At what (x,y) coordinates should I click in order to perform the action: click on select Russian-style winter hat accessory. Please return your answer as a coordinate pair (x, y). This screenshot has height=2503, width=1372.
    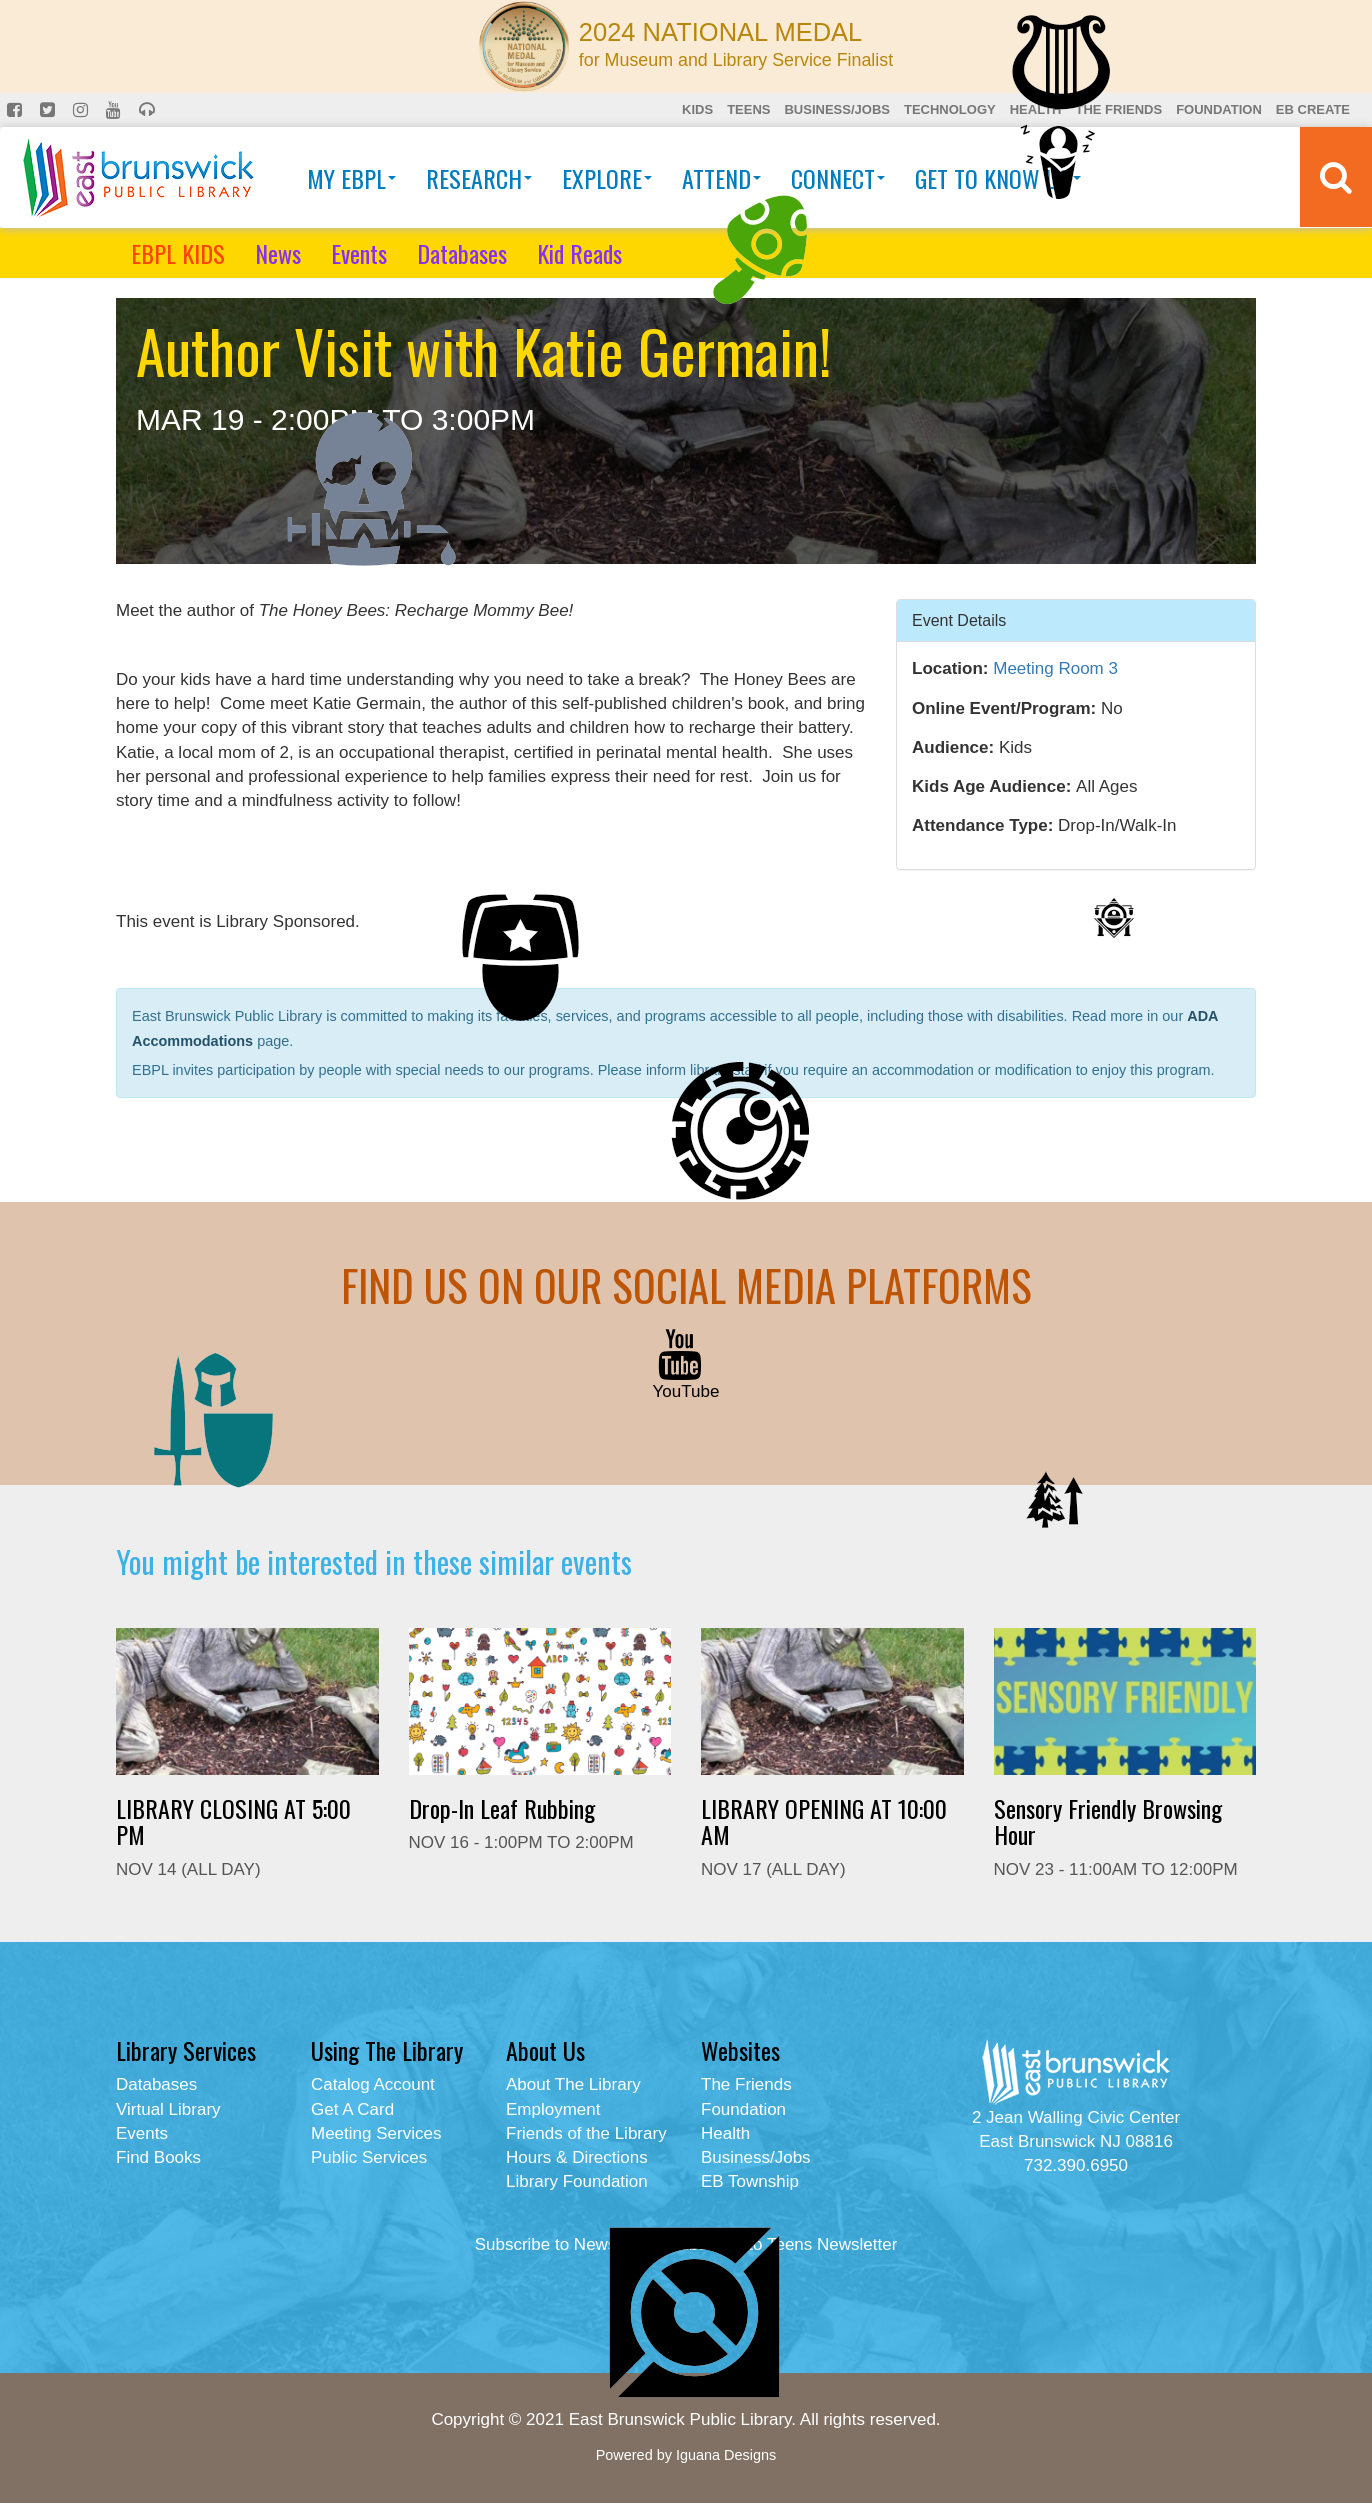
    Looking at the image, I should click on (520, 955).